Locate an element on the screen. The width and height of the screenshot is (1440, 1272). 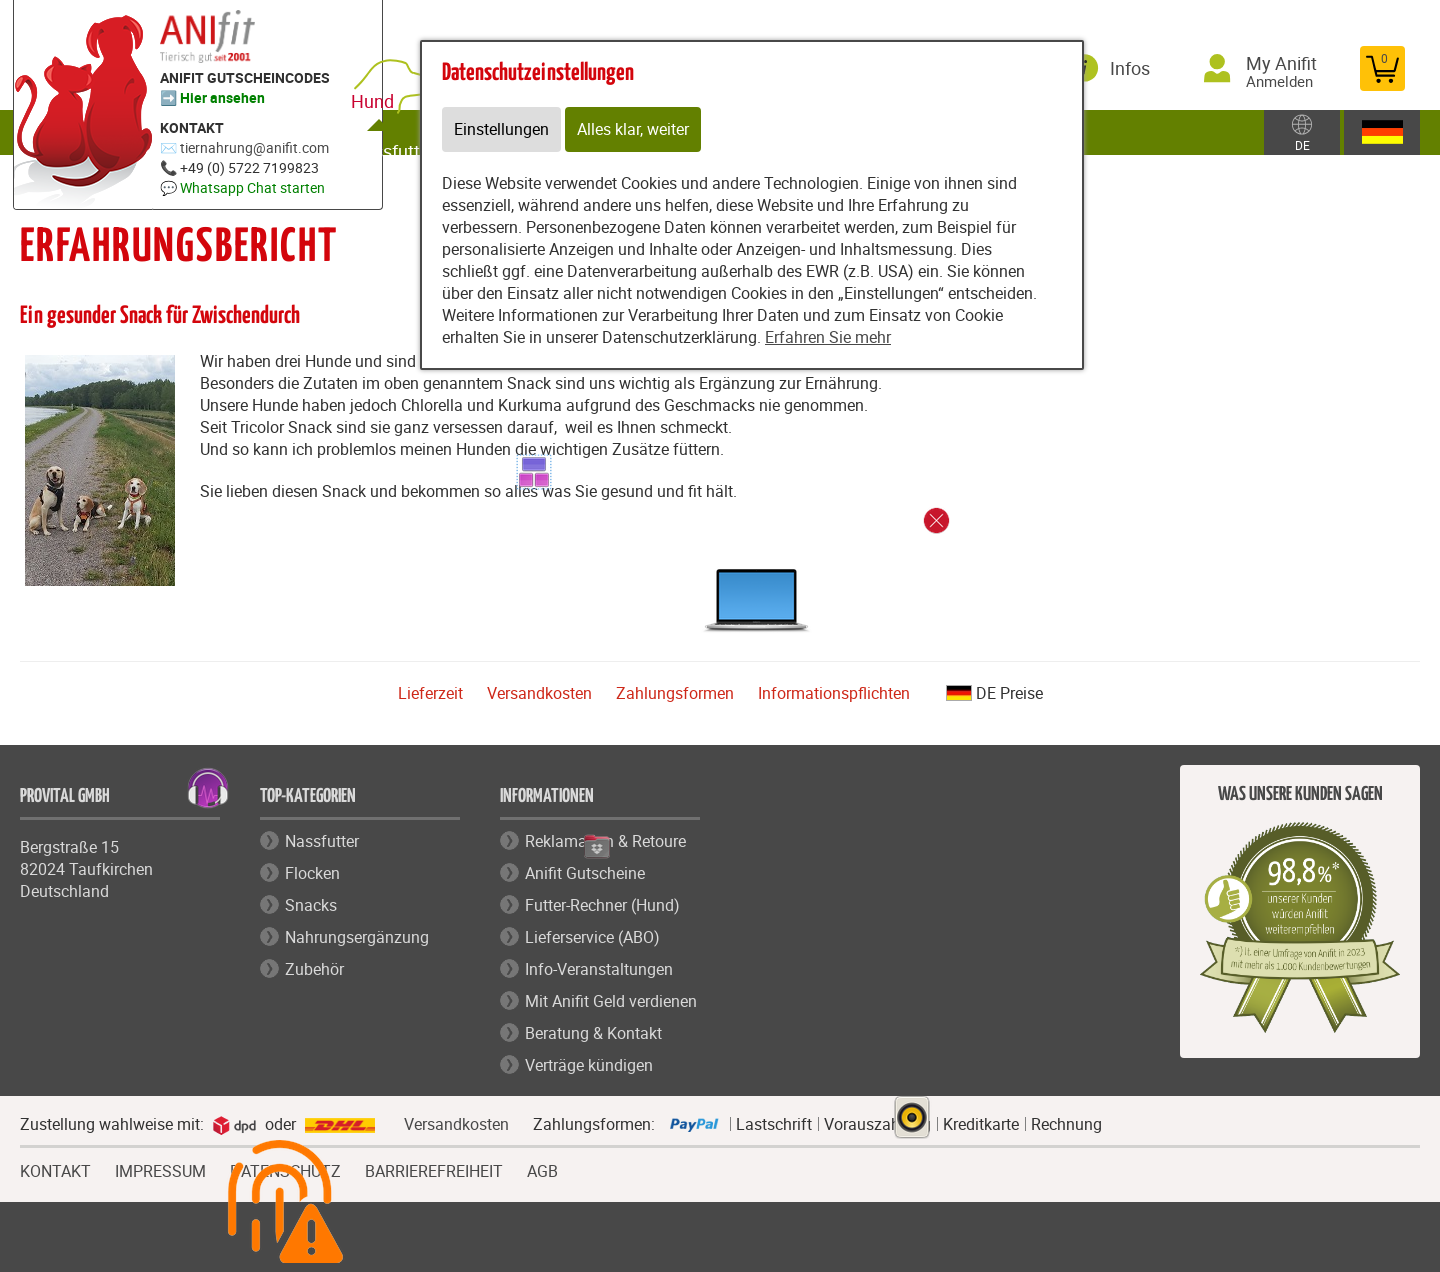
access system sound settings is located at coordinates (912, 1117).